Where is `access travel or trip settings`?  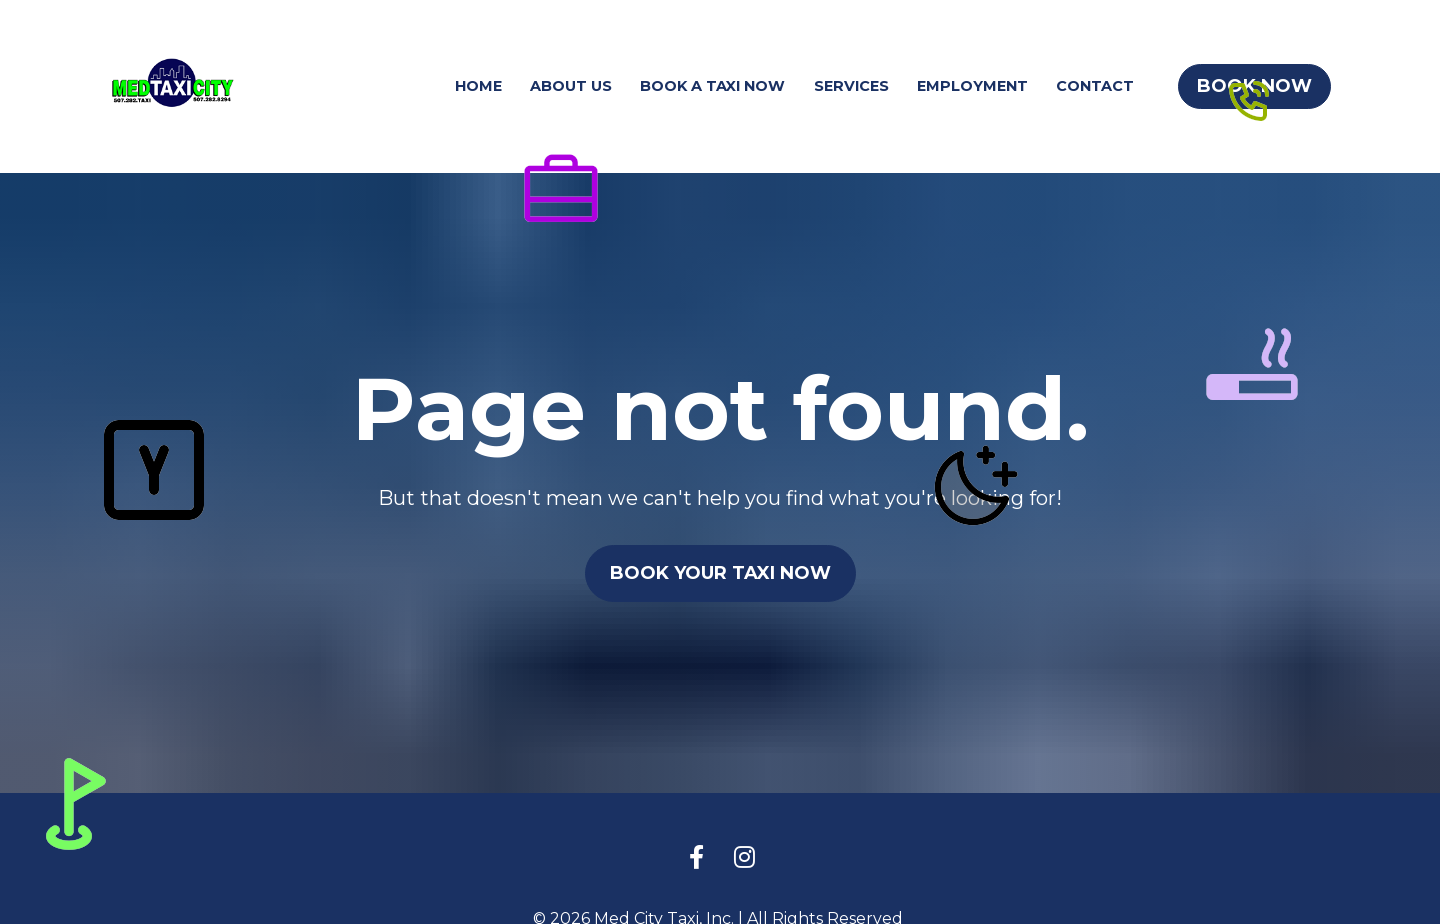
access travel or trip settings is located at coordinates (561, 191).